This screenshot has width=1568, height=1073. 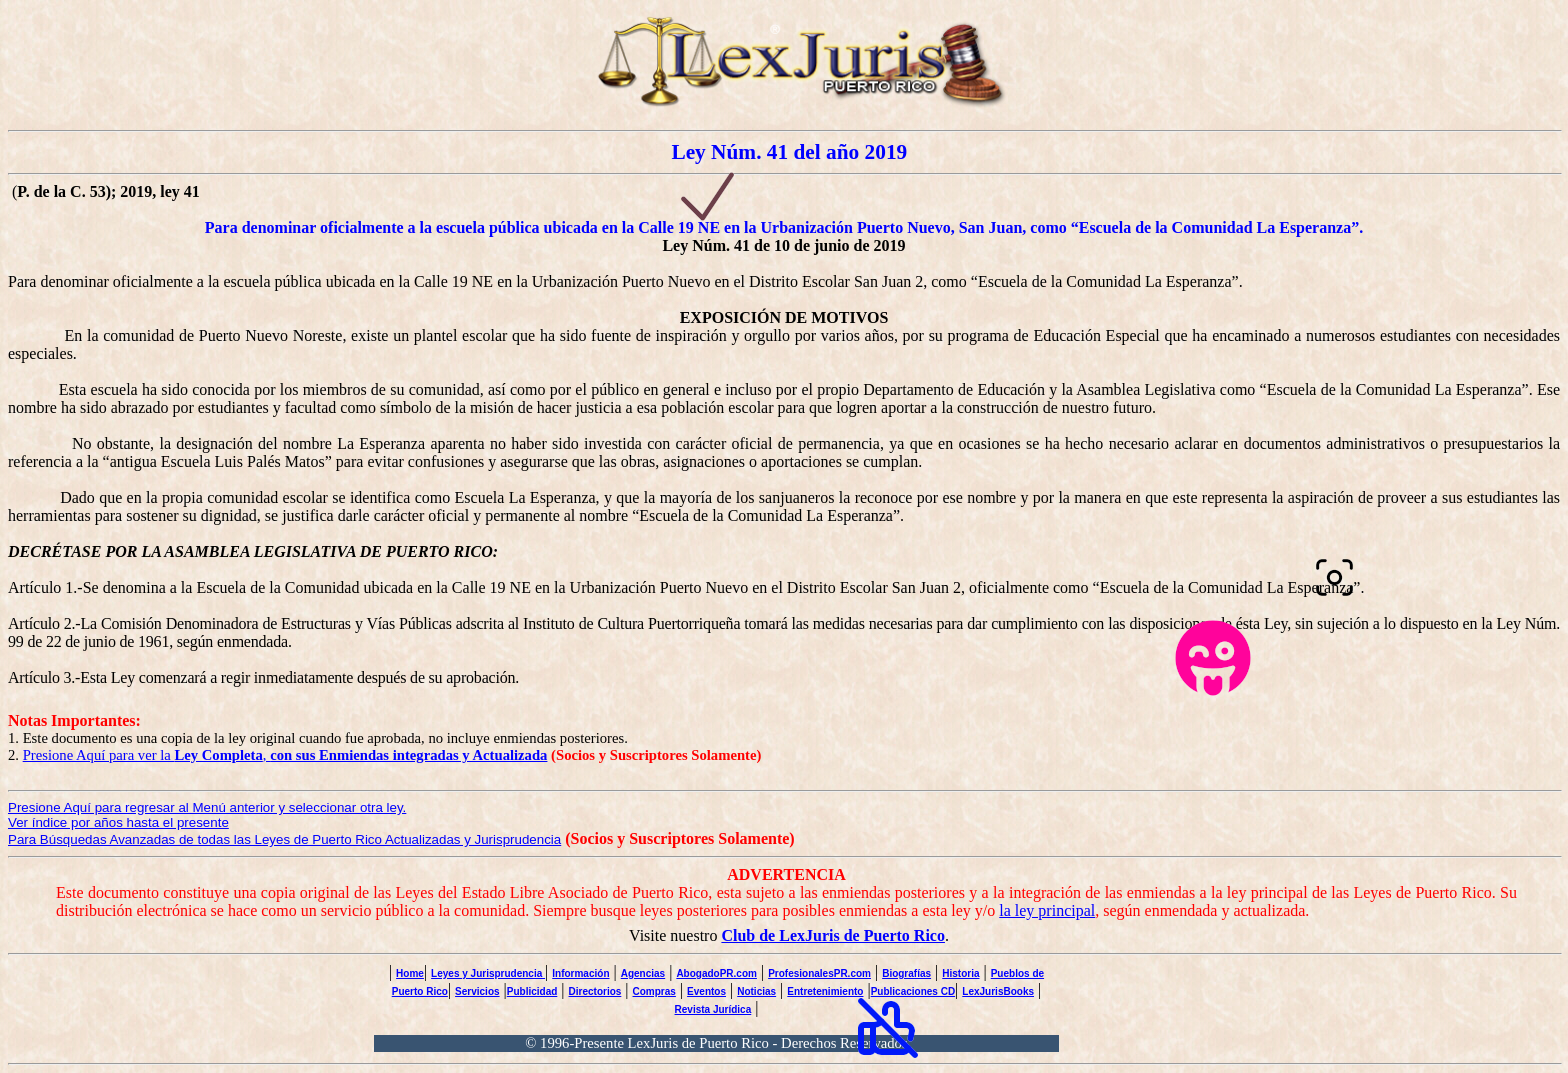 I want to click on like feature is disabled, so click(x=888, y=1028).